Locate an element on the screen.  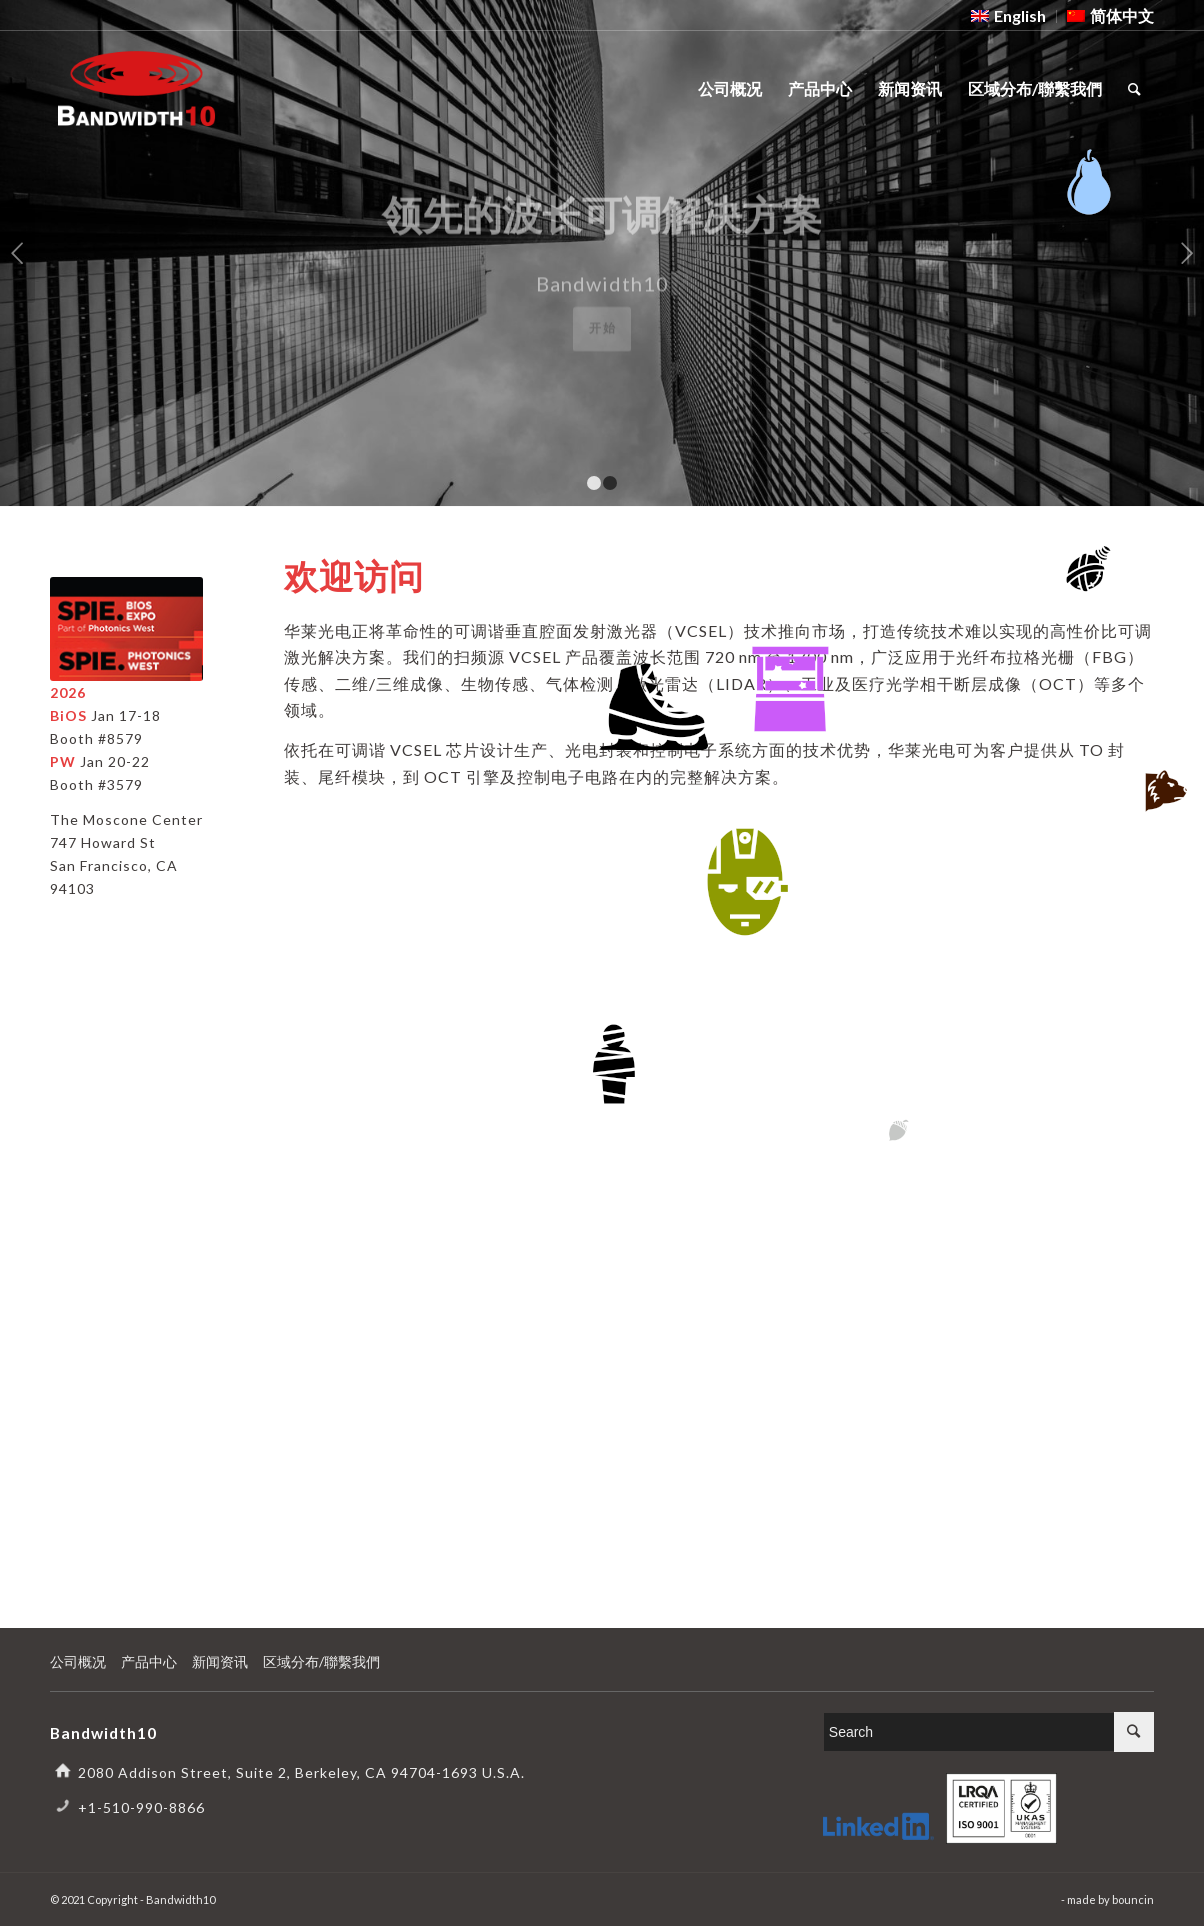
indicates injured or wounded status is located at coordinates (615, 1064).